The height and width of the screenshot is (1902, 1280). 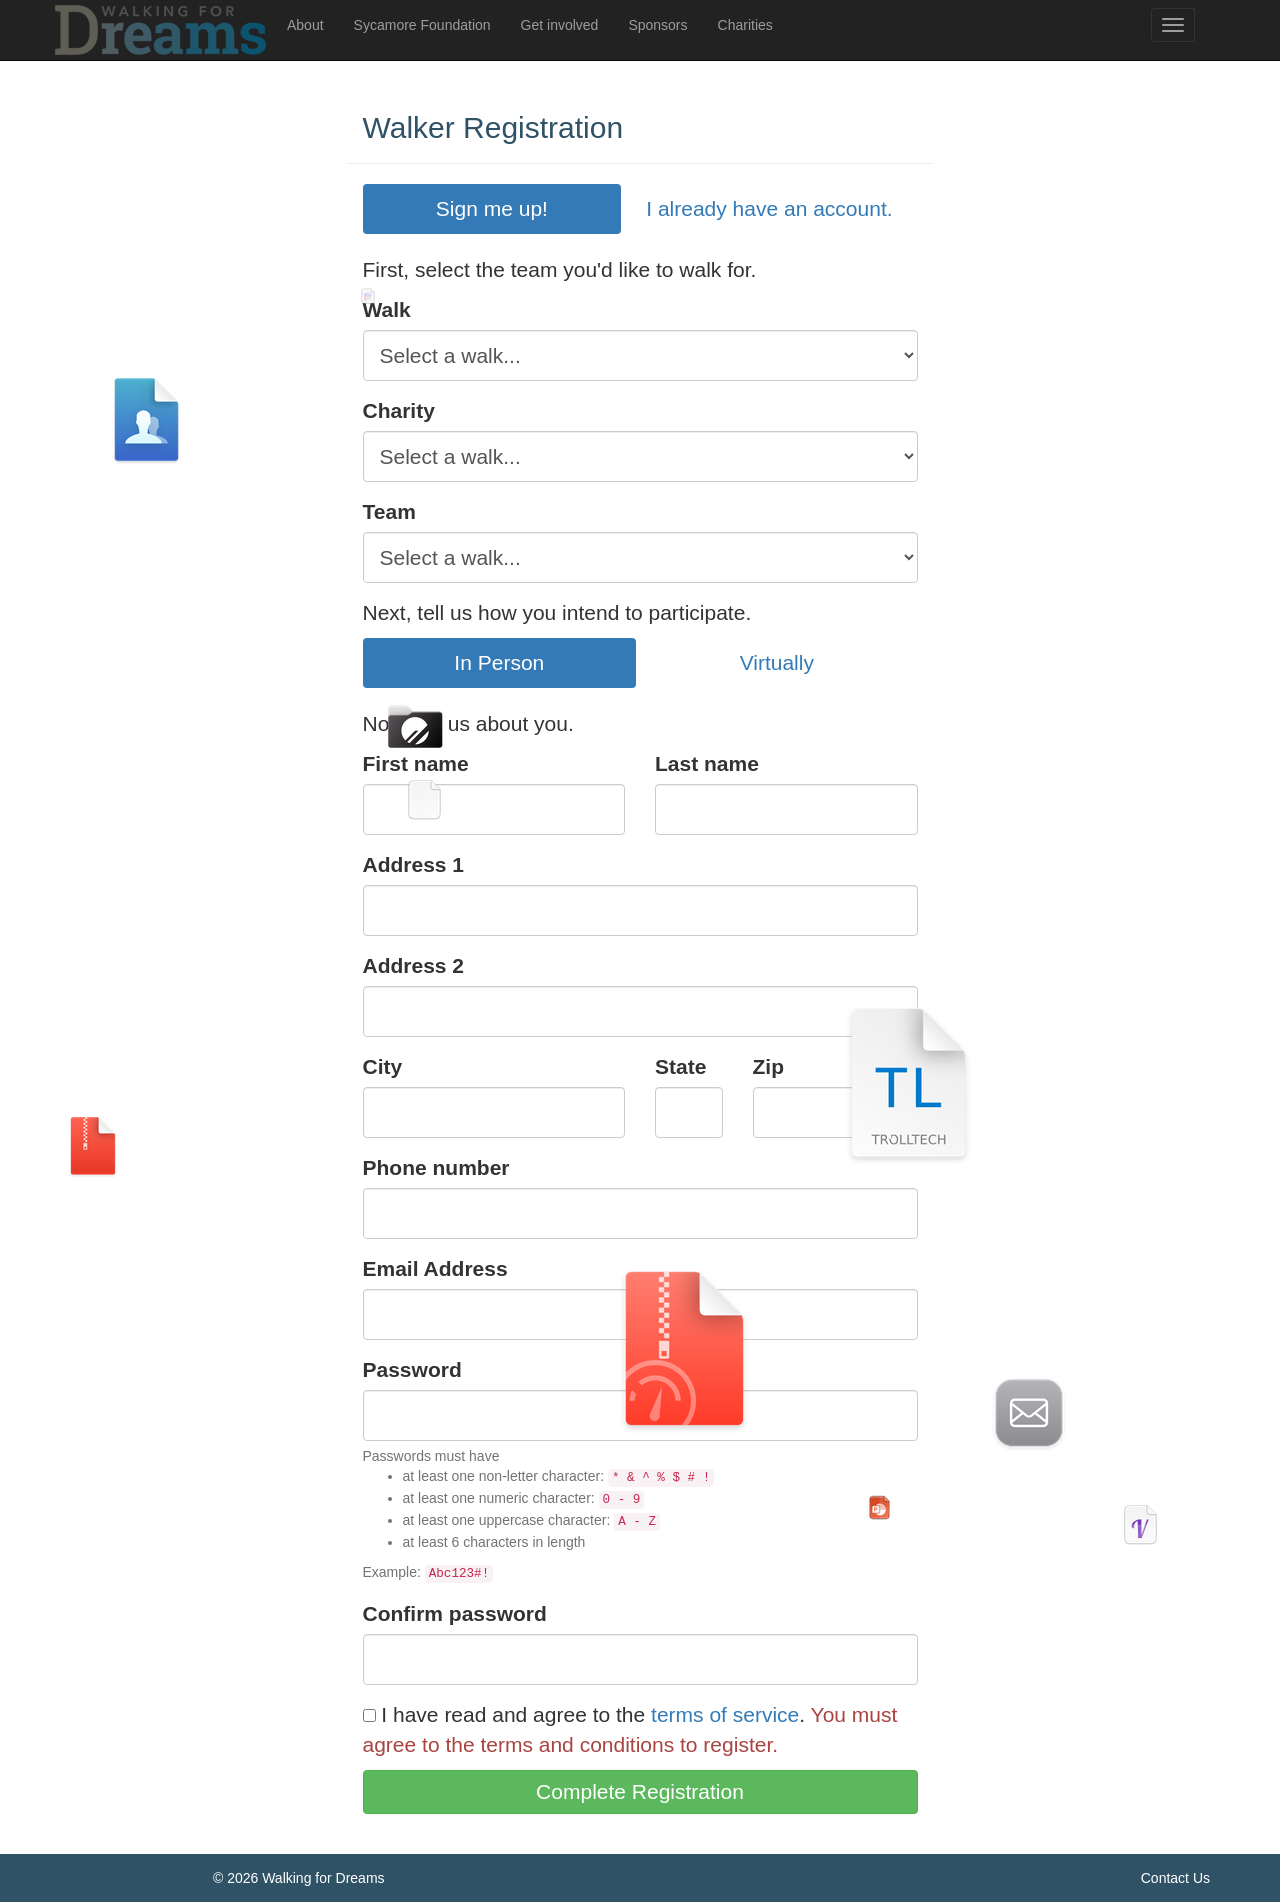 What do you see at coordinates (368, 296) in the screenshot?
I see `open a script or code file` at bounding box center [368, 296].